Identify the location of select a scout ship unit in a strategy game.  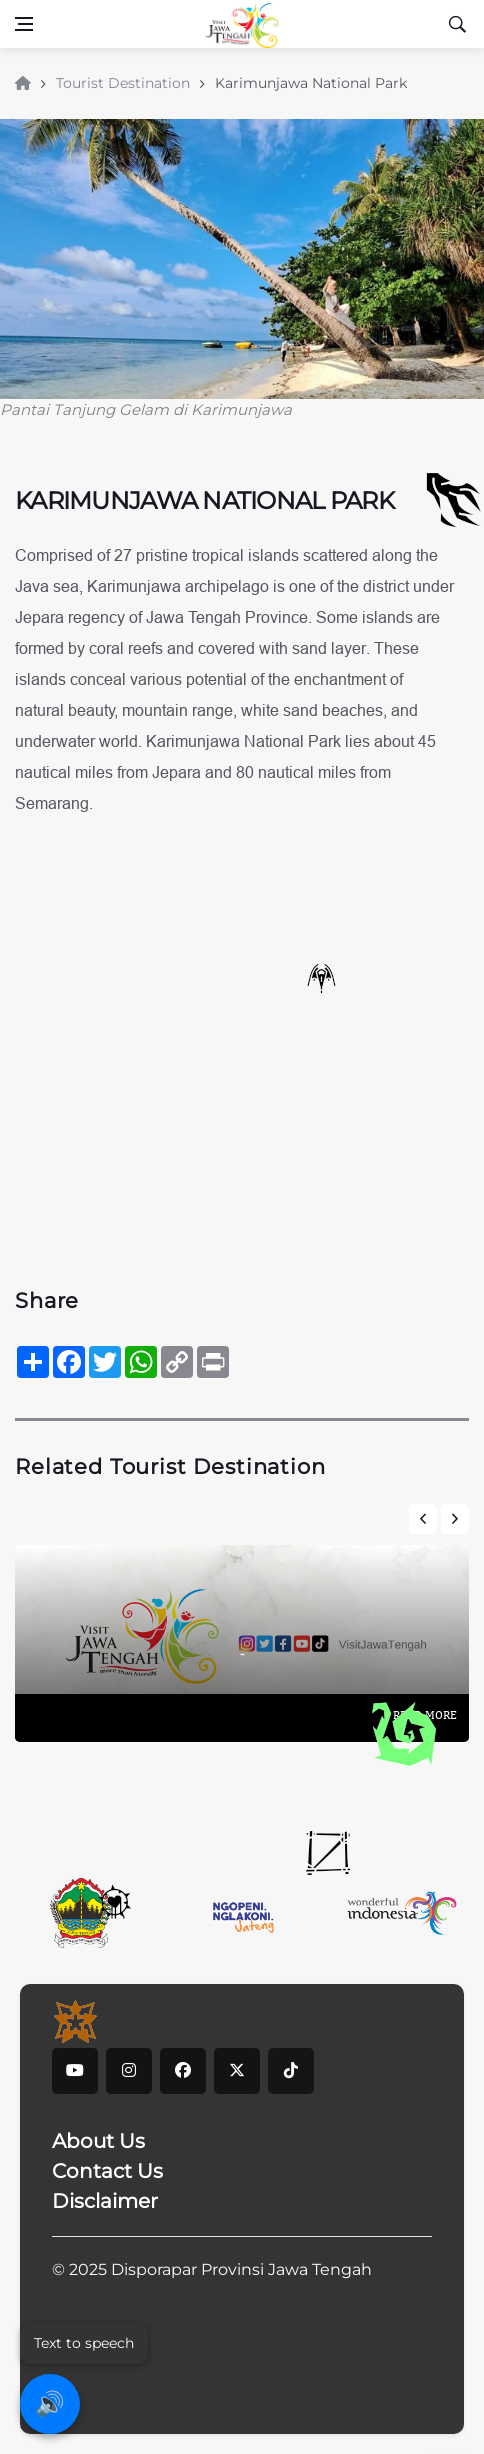
(321, 978).